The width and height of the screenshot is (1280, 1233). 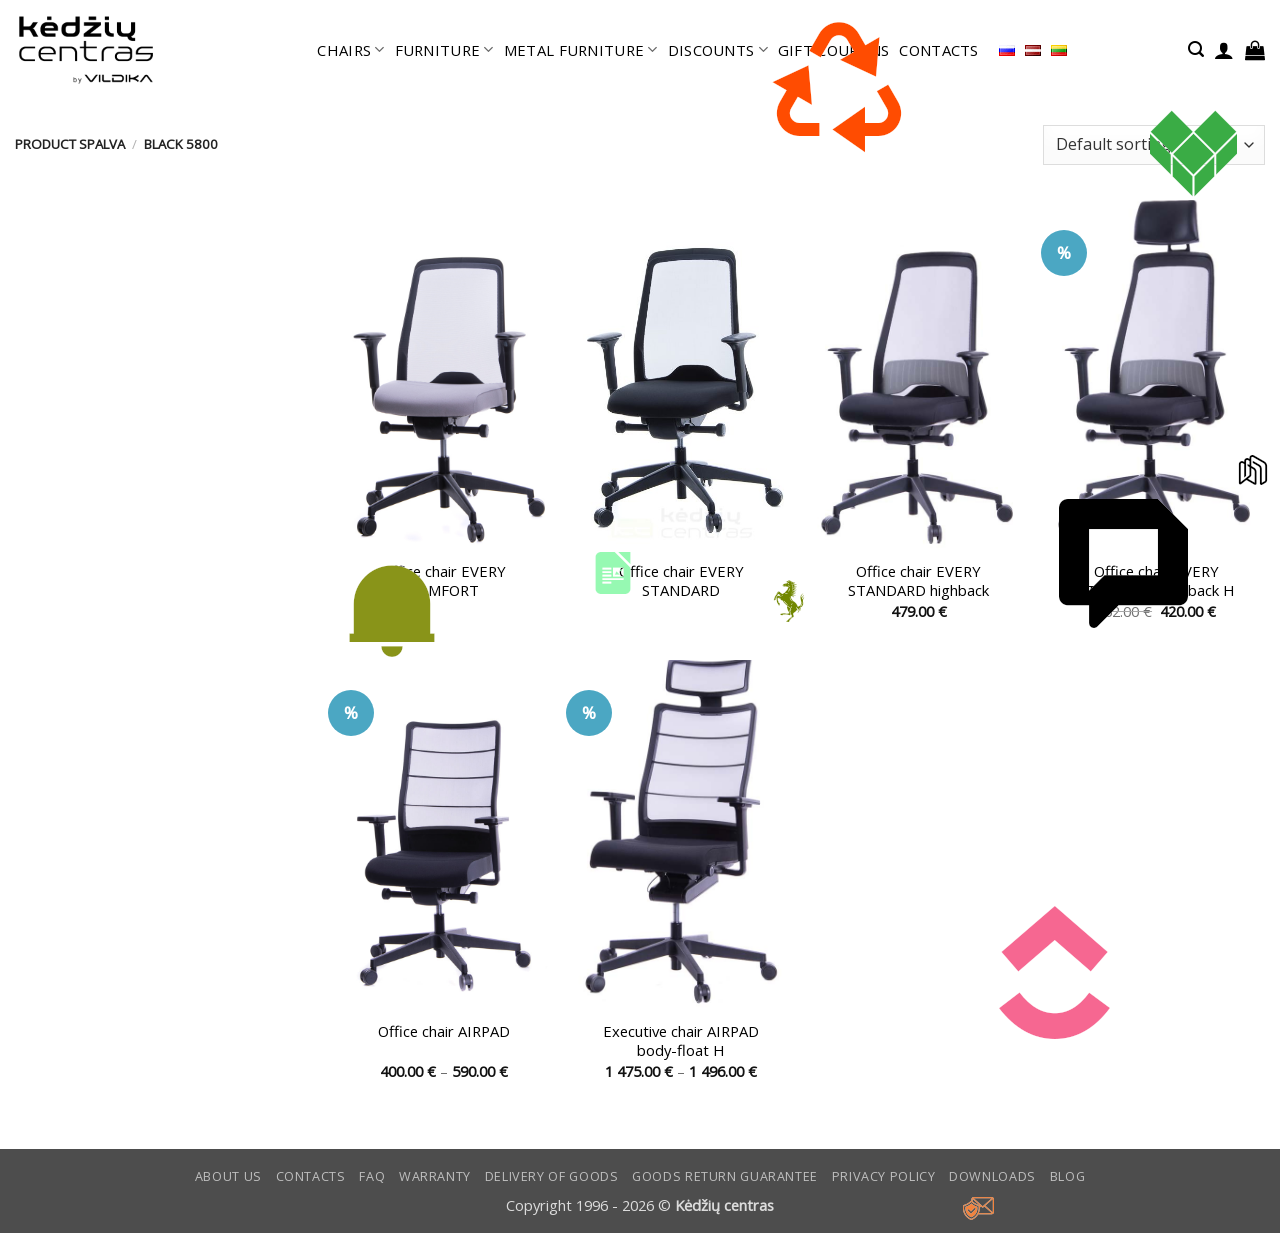 What do you see at coordinates (613, 573) in the screenshot?
I see `open libreoffice writer` at bounding box center [613, 573].